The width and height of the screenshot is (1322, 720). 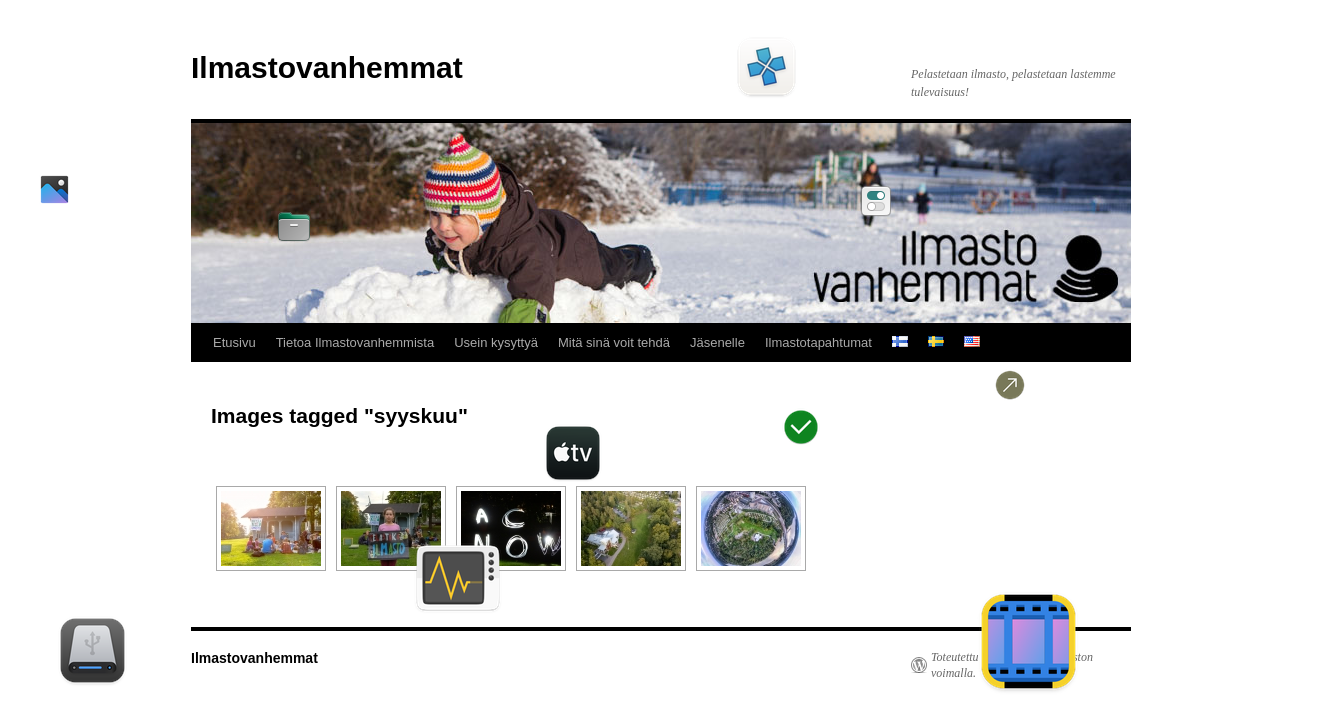 I want to click on open gnome tweaks settings, so click(x=876, y=201).